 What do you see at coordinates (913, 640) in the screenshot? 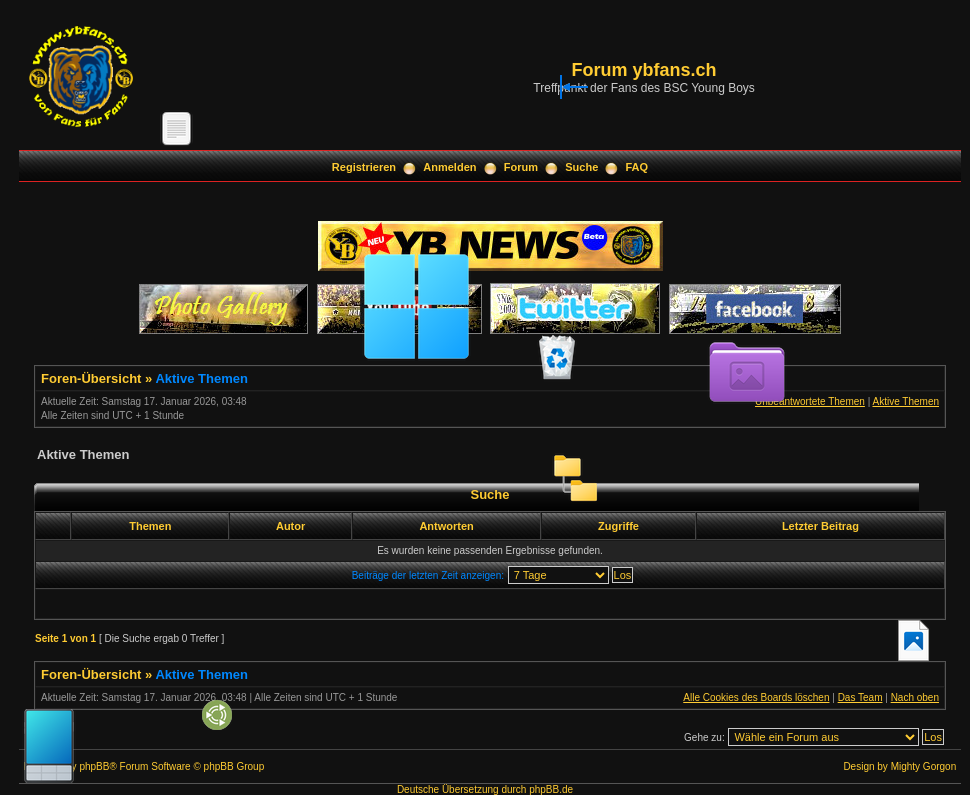
I see `open an image file` at bounding box center [913, 640].